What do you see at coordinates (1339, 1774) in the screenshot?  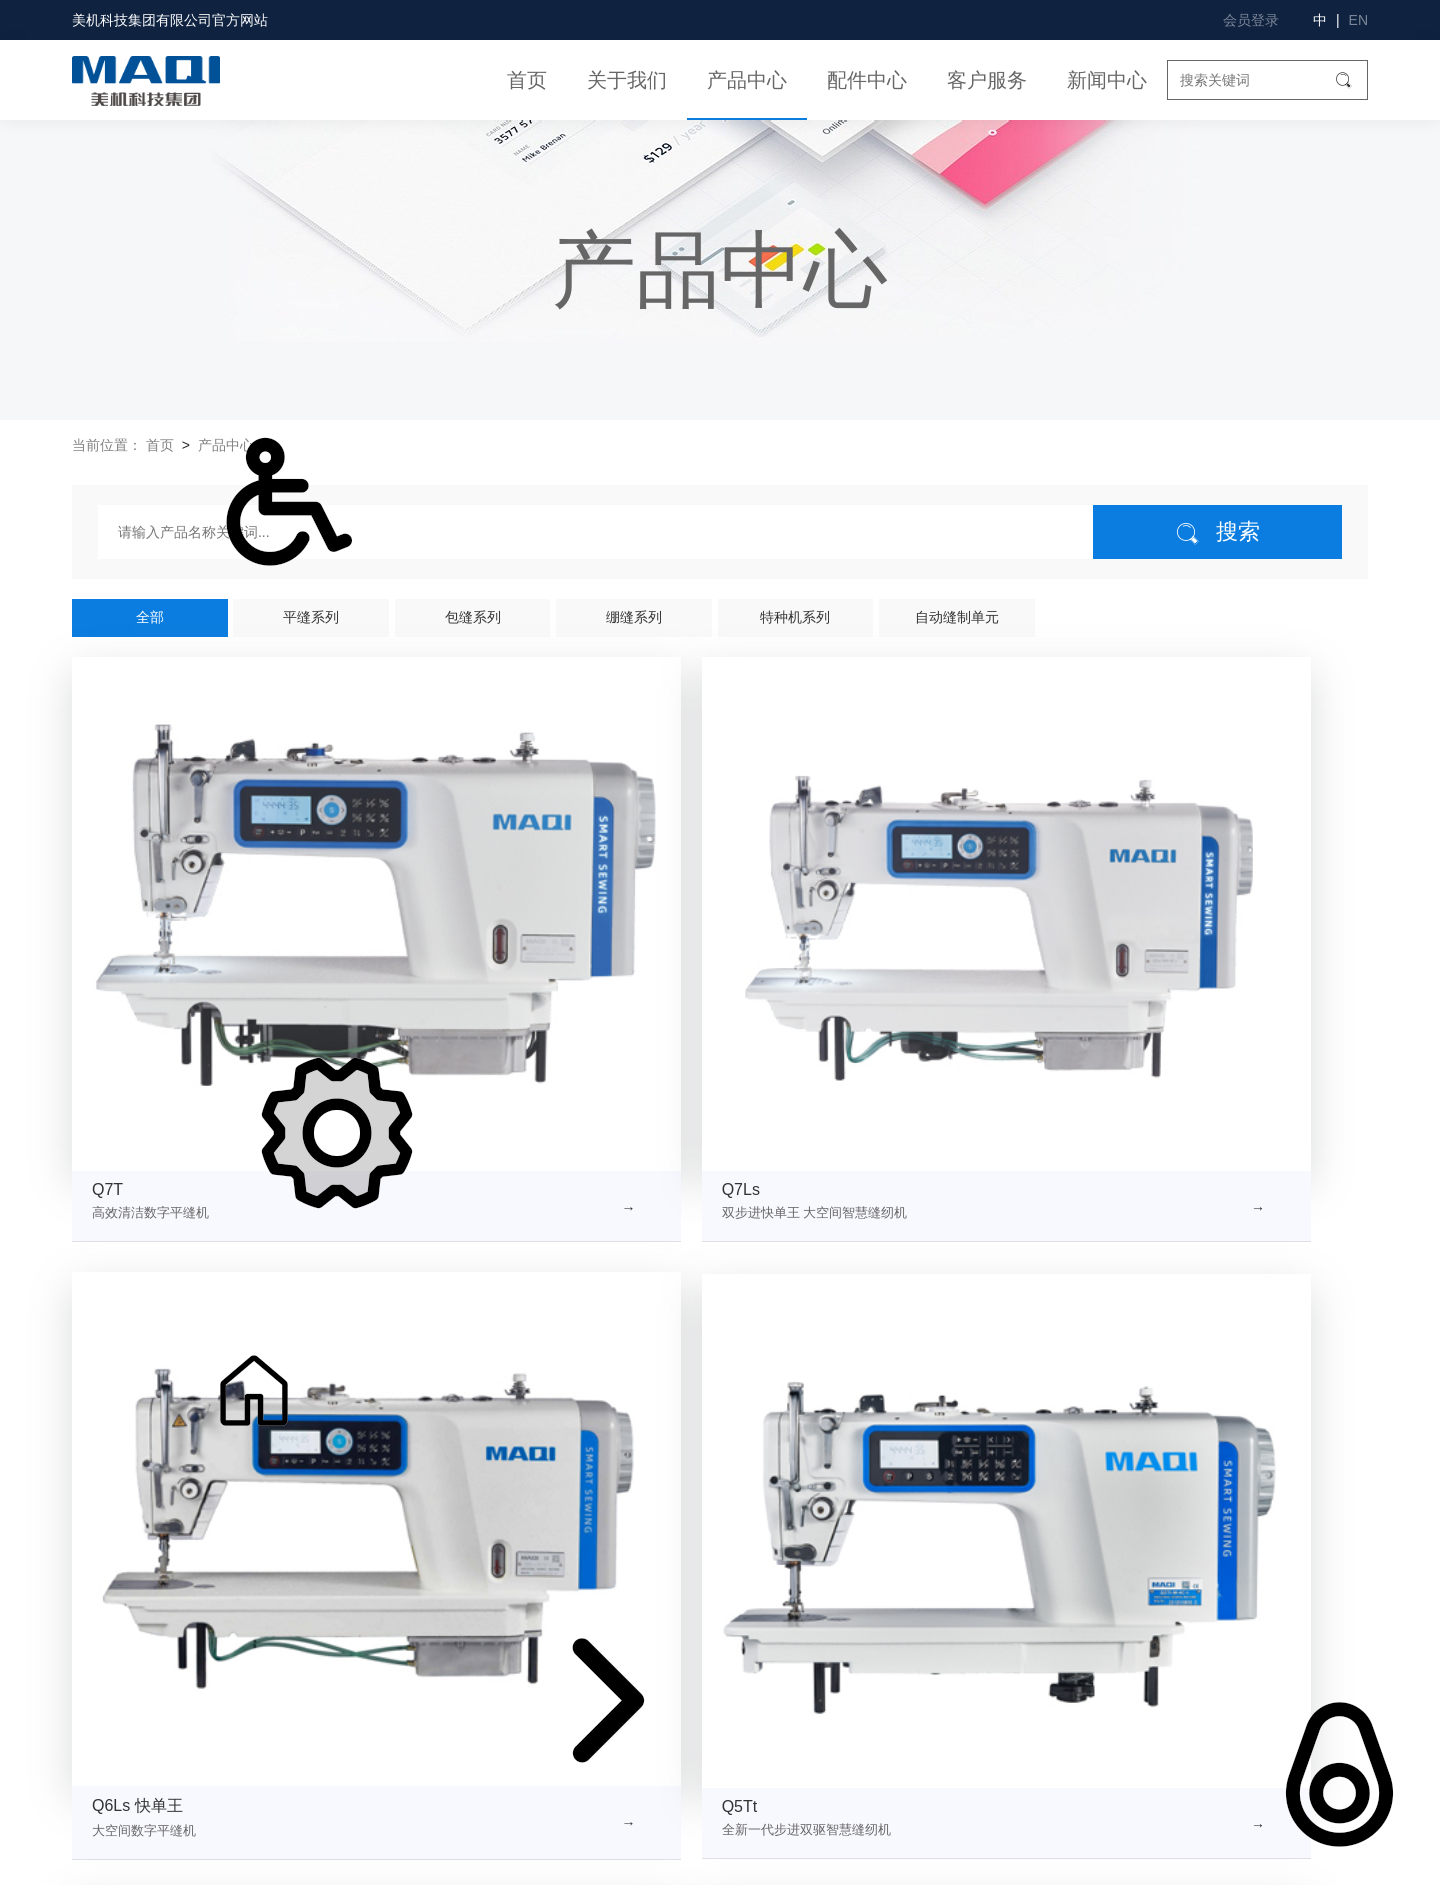 I see `browse healthy food or recipe options` at bounding box center [1339, 1774].